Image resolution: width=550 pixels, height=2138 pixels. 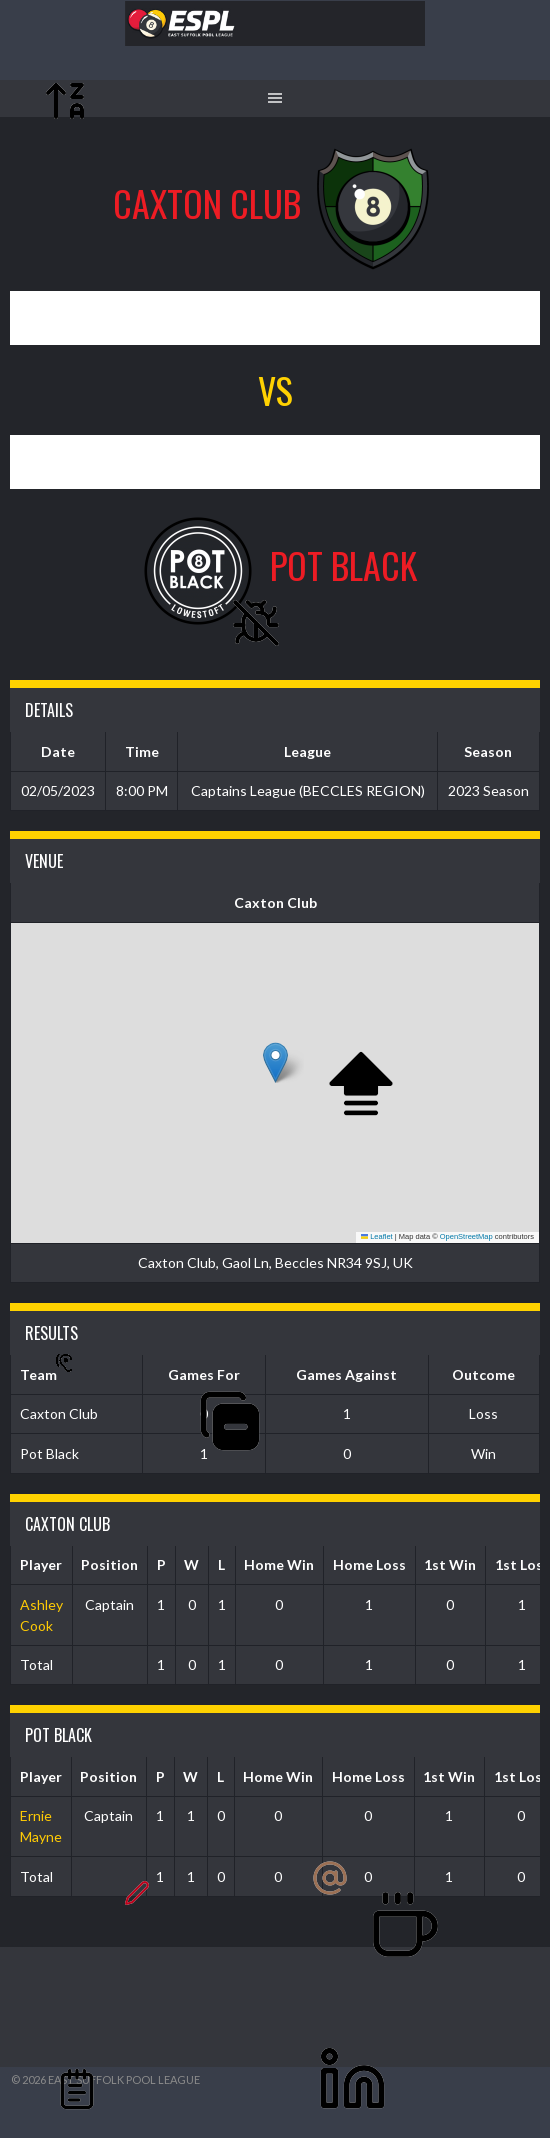 I want to click on upload file or content, so click(x=361, y=1086).